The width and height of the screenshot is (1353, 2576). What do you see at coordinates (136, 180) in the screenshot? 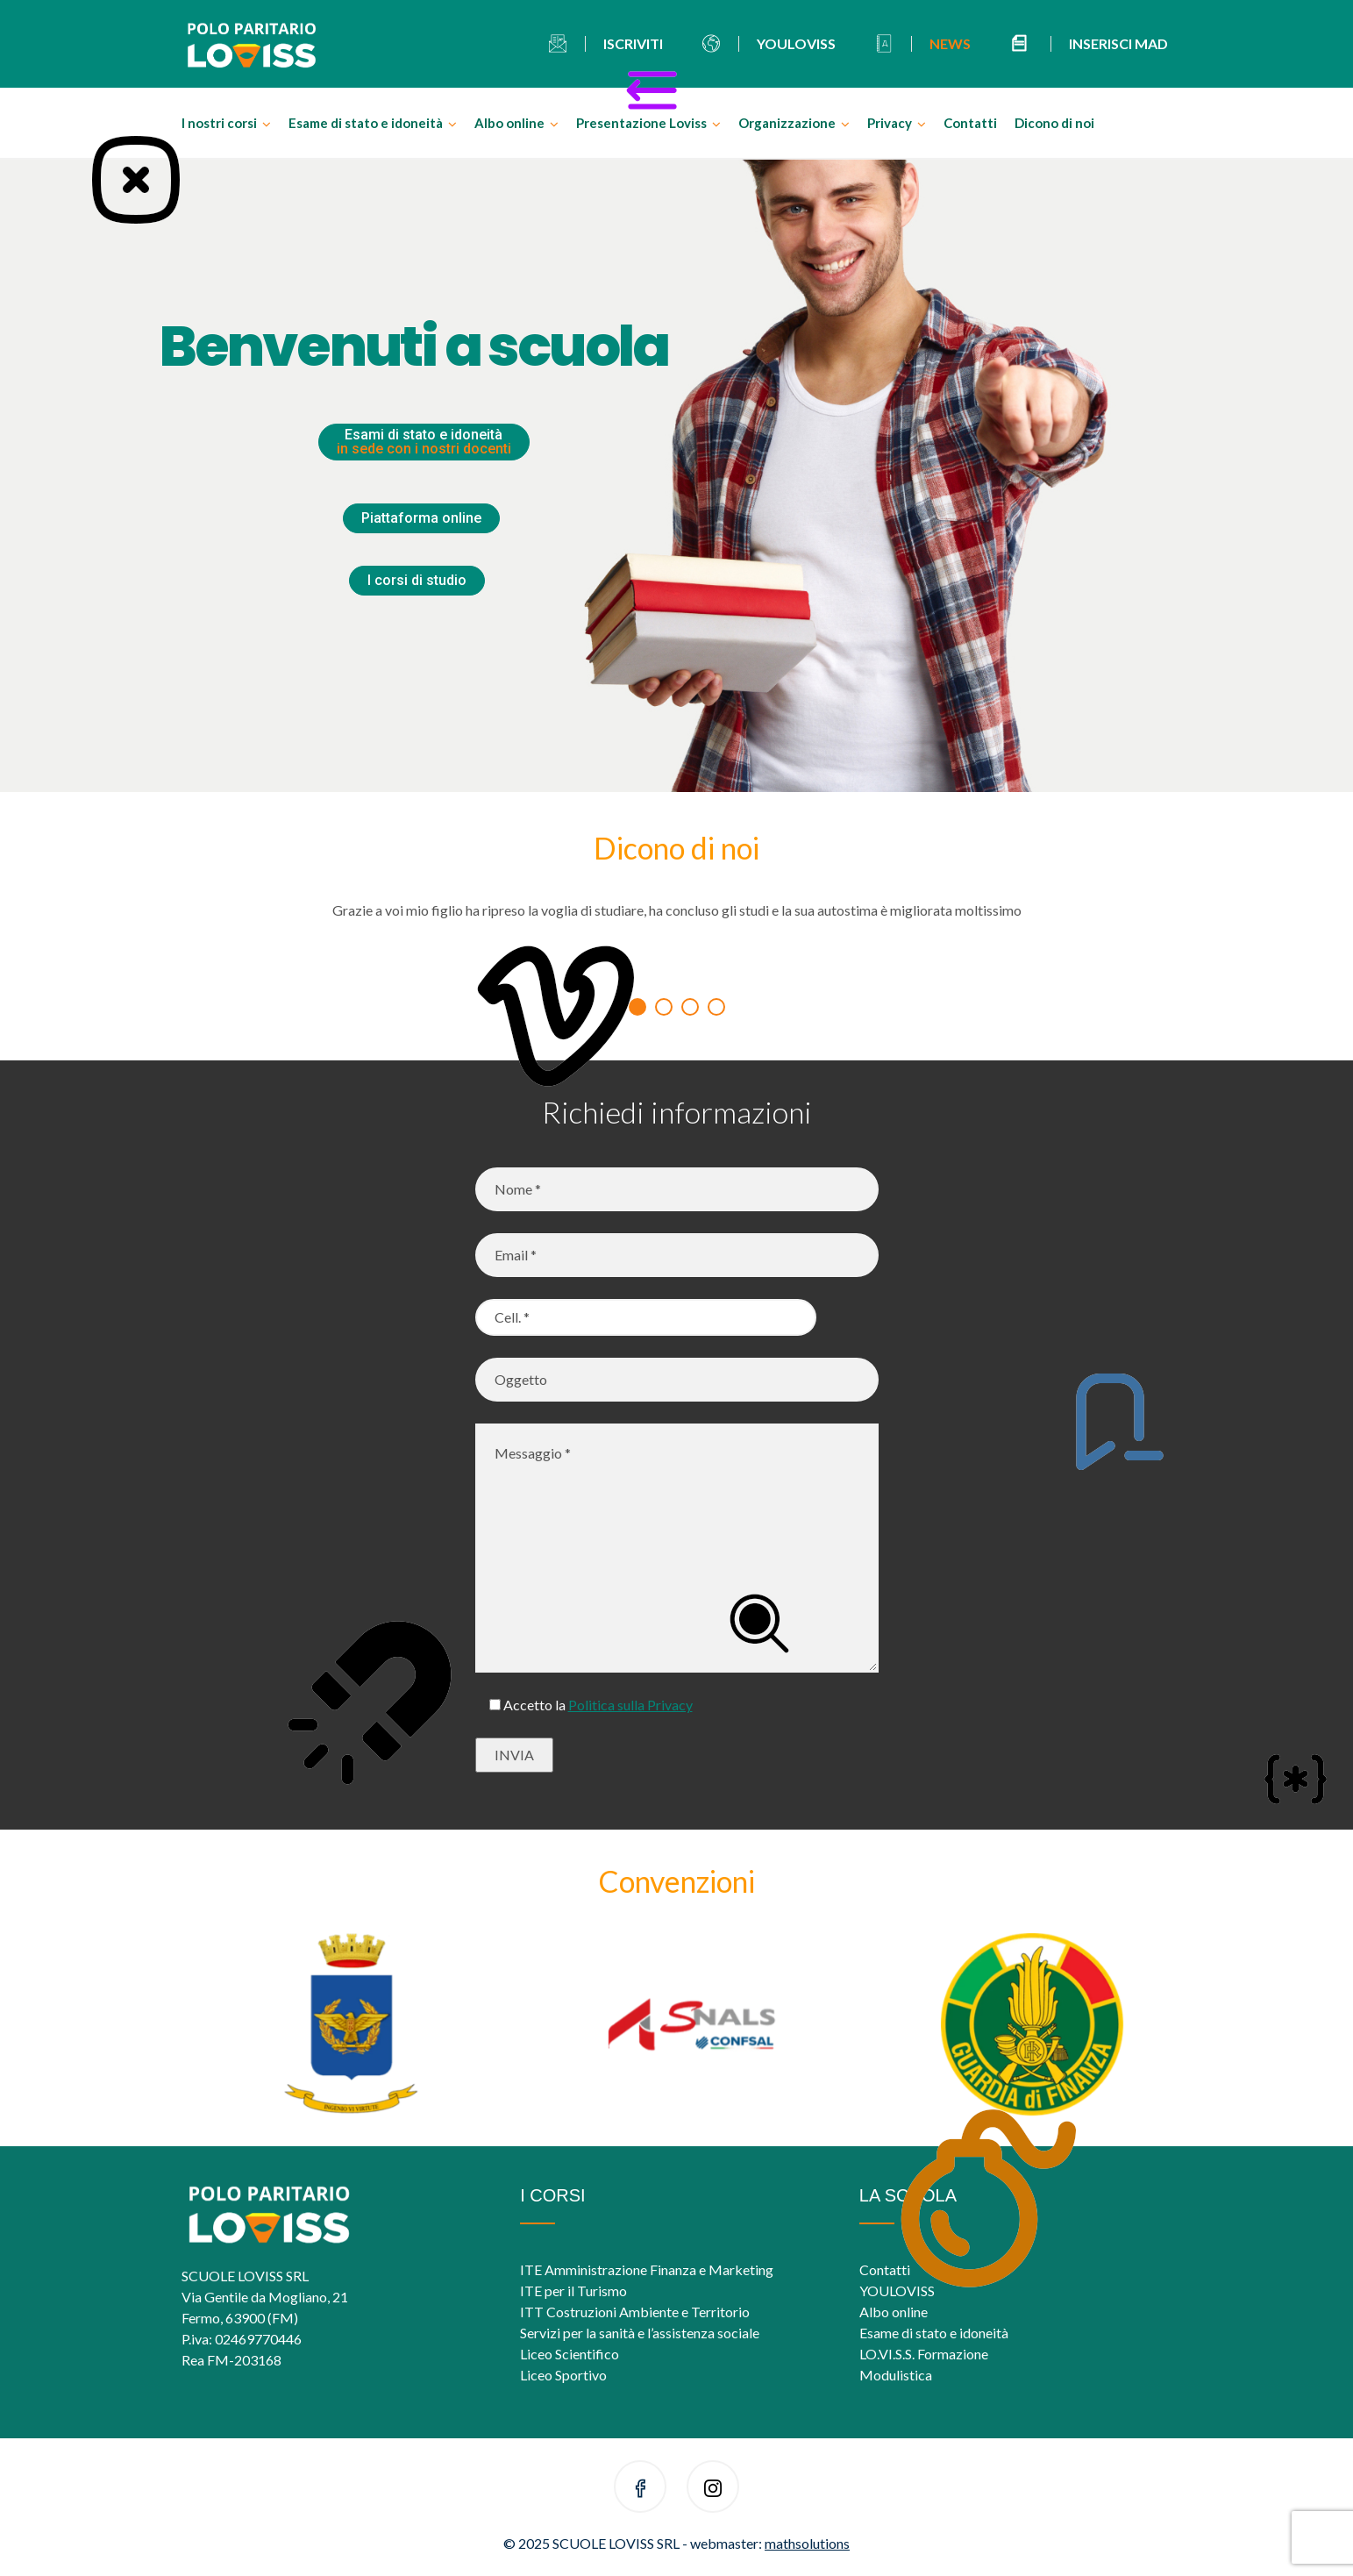
I see `close or dismiss a modal window` at bounding box center [136, 180].